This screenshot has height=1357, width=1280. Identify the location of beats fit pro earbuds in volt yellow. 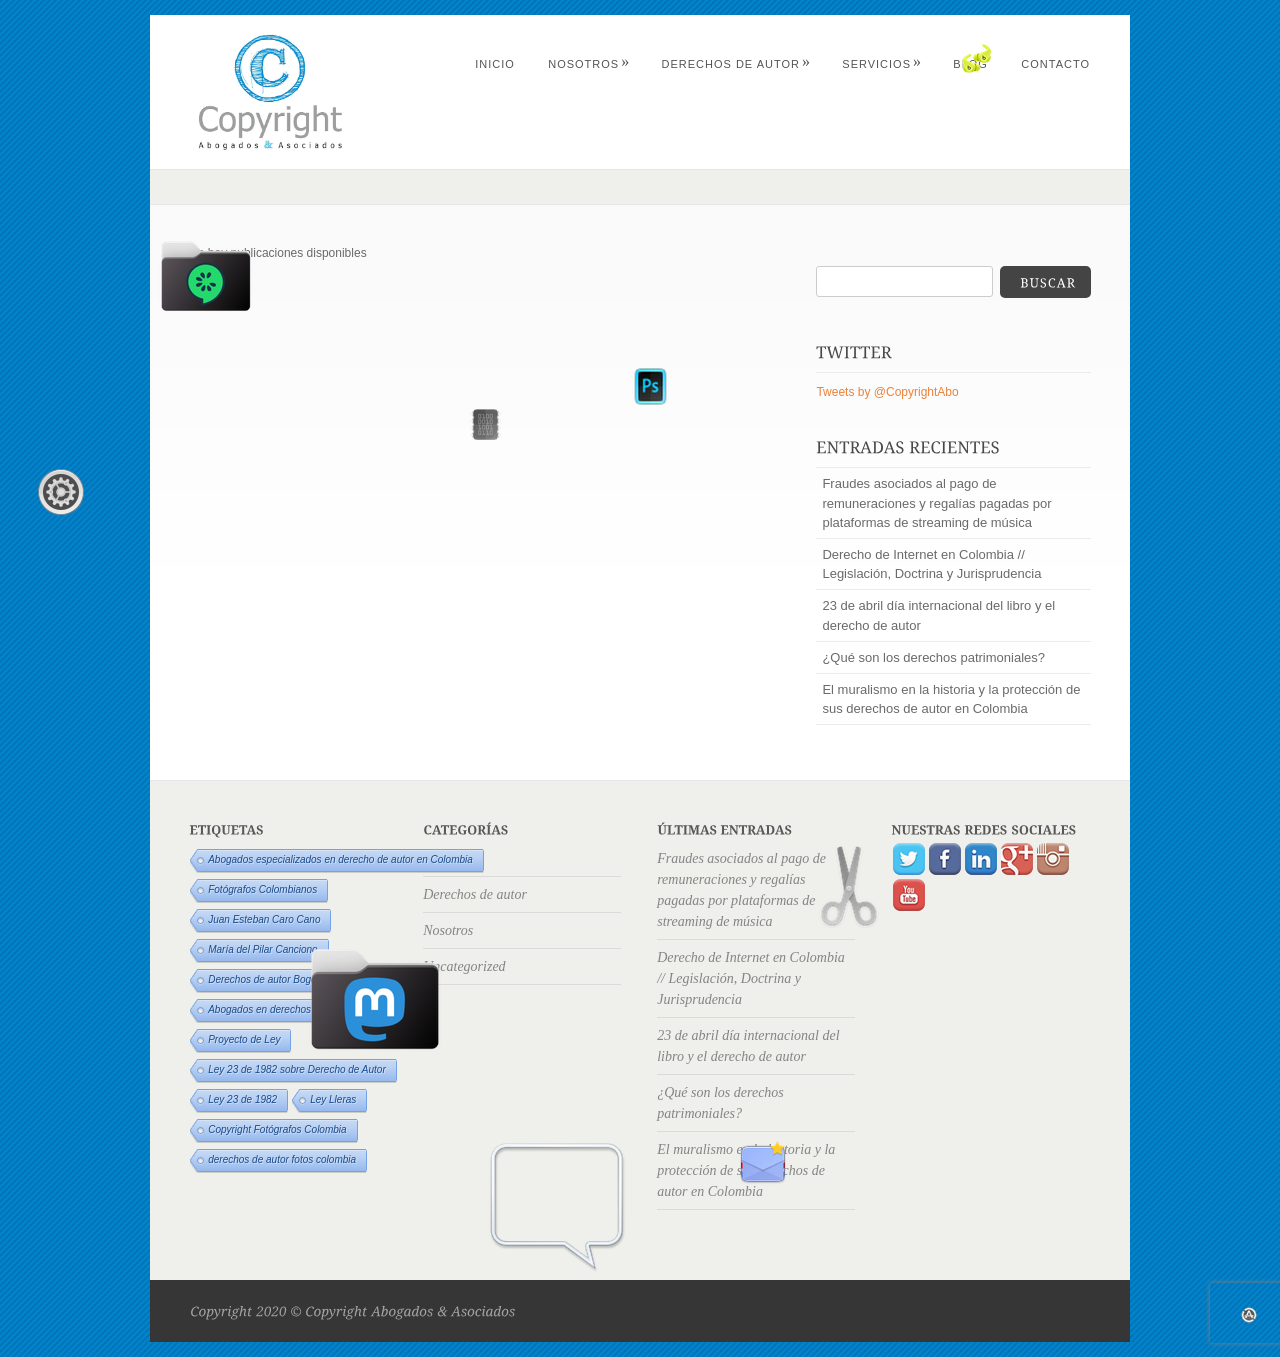
(976, 58).